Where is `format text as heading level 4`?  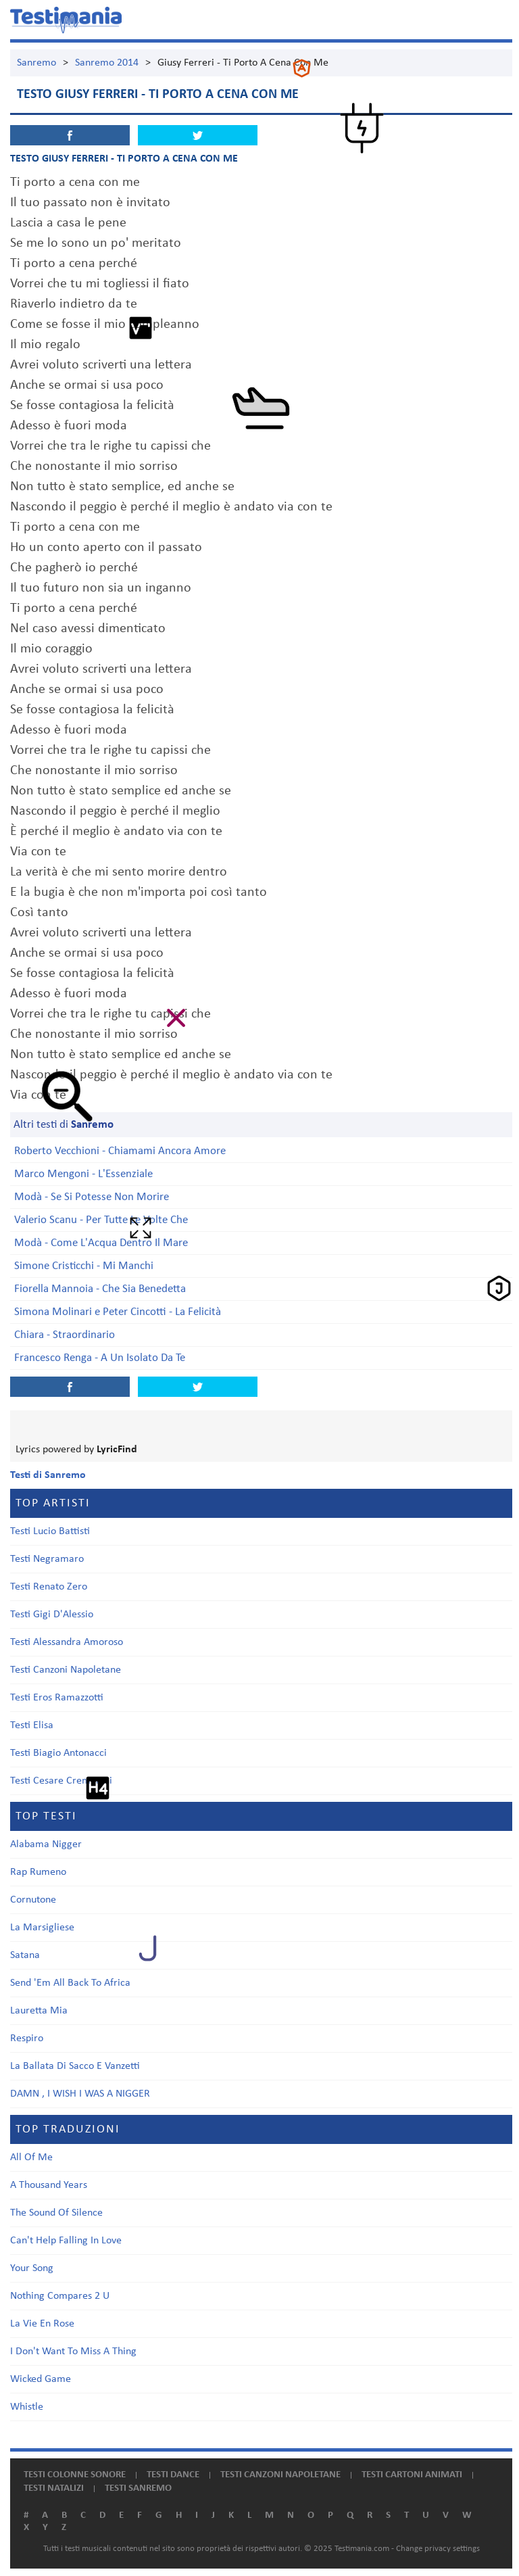
format text as heading level 4 is located at coordinates (97, 1788).